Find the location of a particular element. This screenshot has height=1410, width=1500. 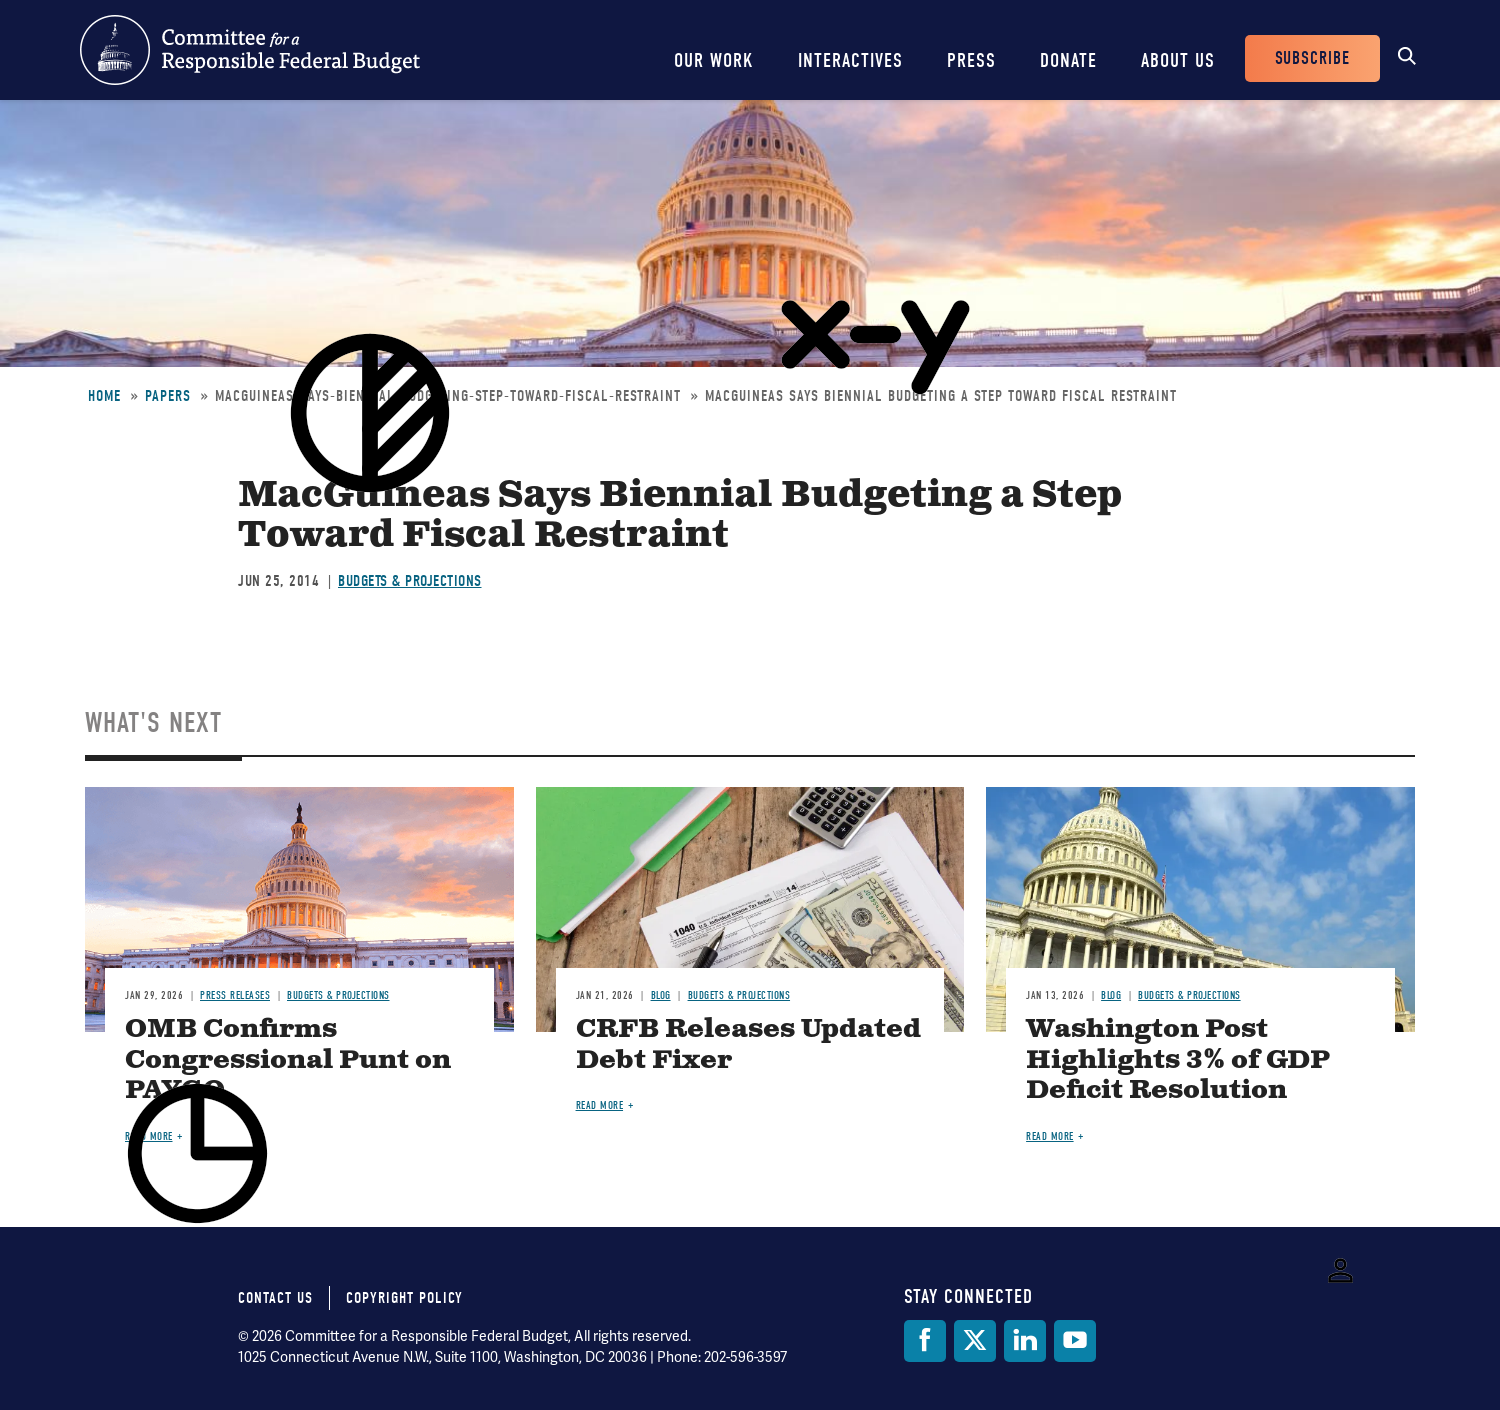

subtract y value from x in a calculation is located at coordinates (875, 334).